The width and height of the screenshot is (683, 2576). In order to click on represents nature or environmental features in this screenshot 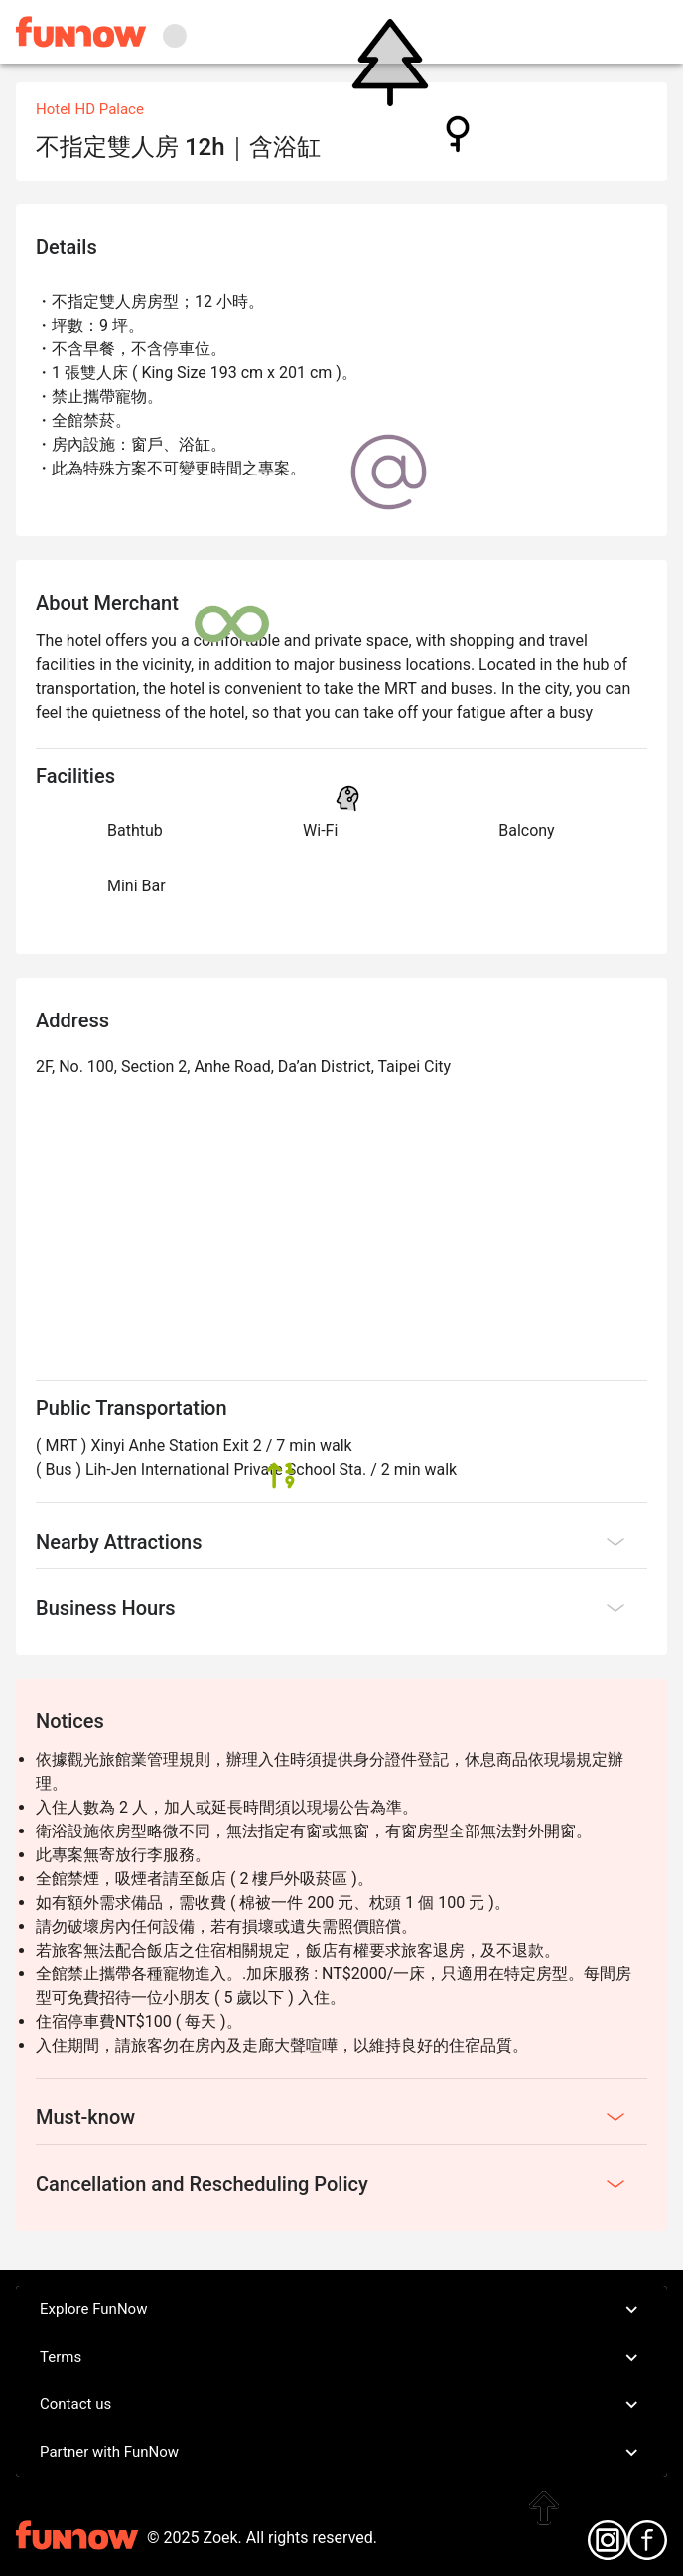, I will do `click(390, 63)`.